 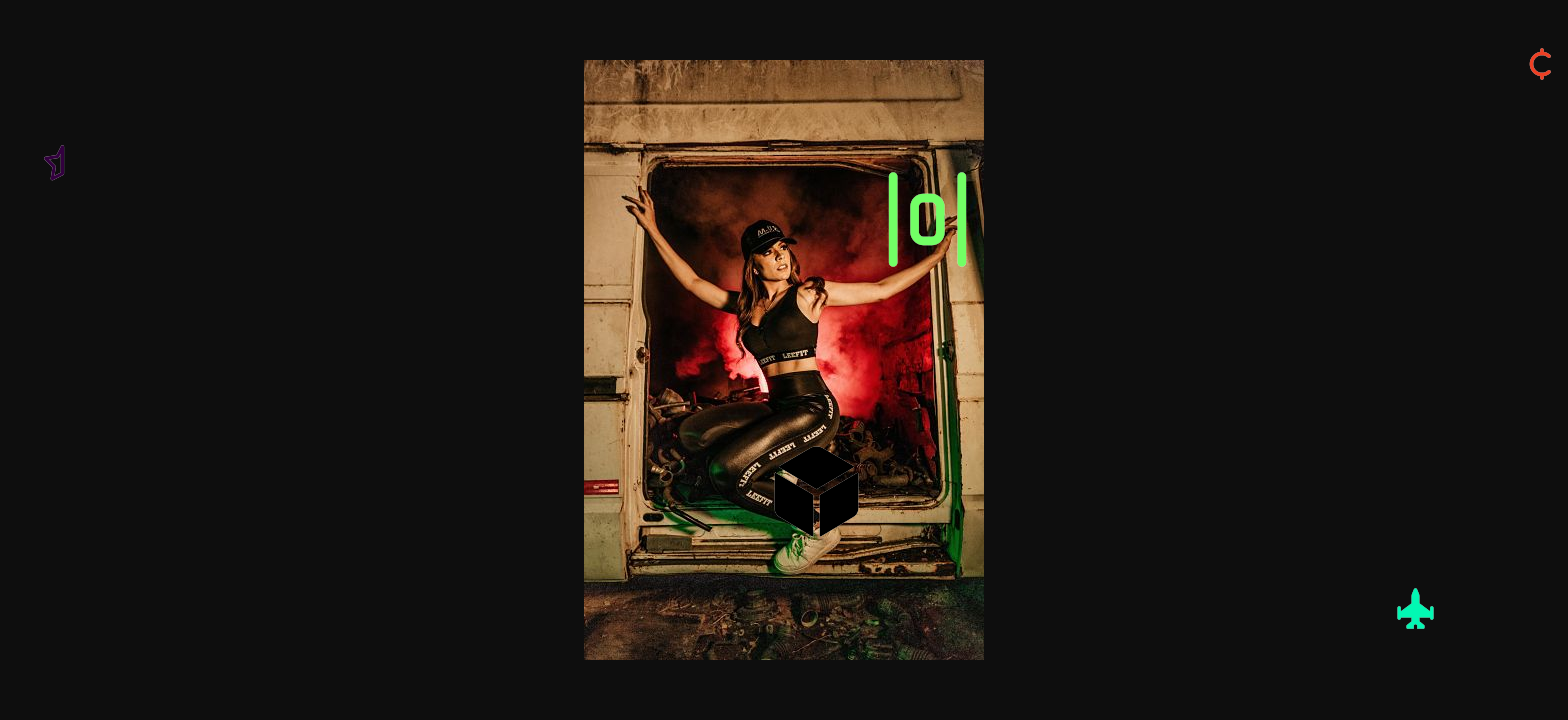 I want to click on indicates cent currency or small monetary value, so click(x=1542, y=64).